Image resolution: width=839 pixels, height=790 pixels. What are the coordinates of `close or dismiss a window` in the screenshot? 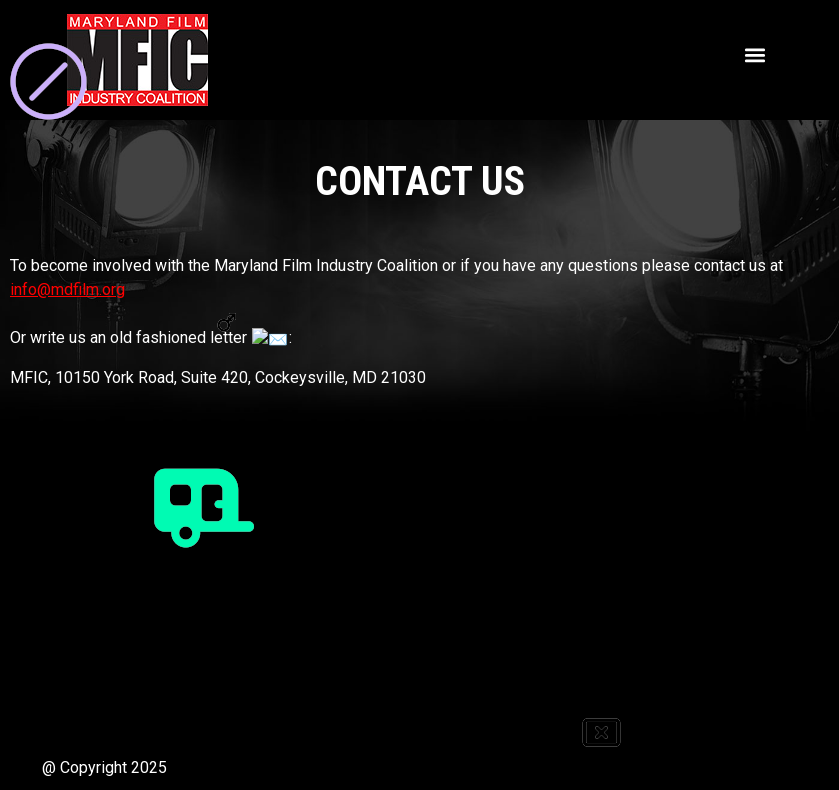 It's located at (601, 732).